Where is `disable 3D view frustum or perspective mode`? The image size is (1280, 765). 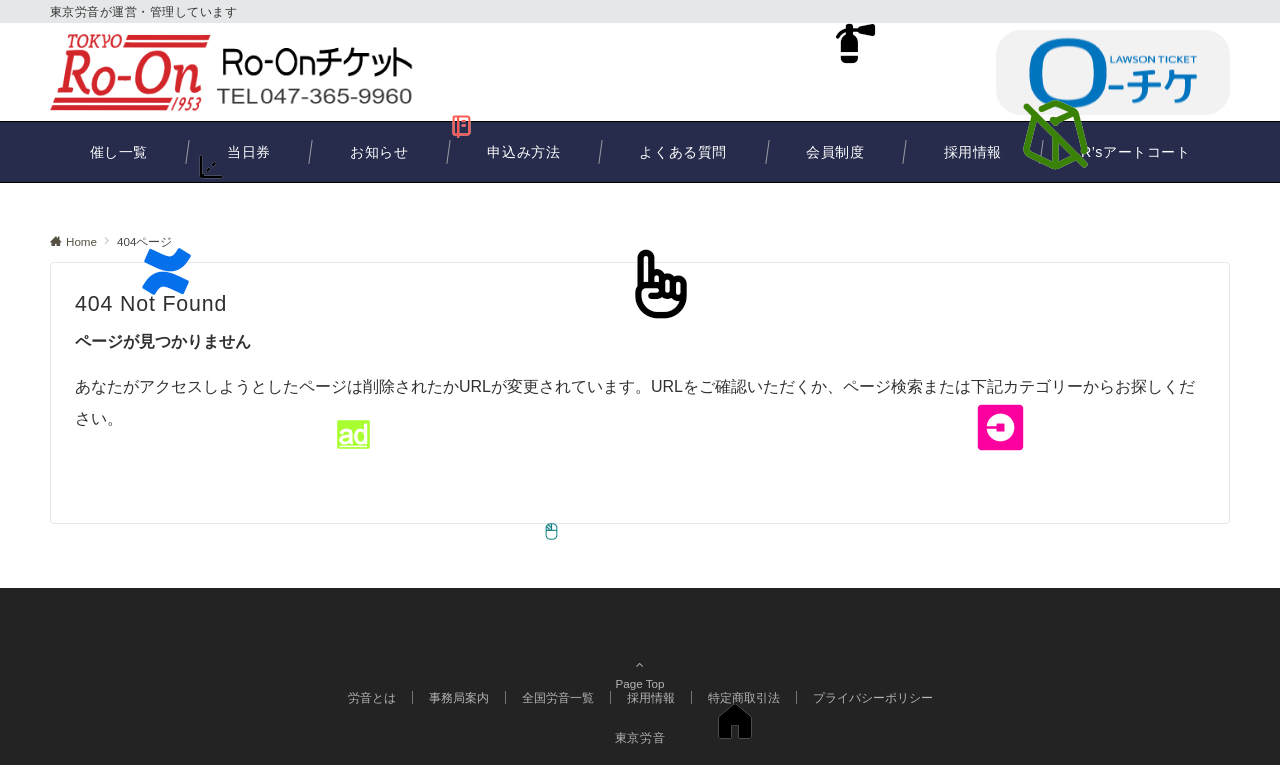
disable 3D view frustum or perspective mode is located at coordinates (1055, 135).